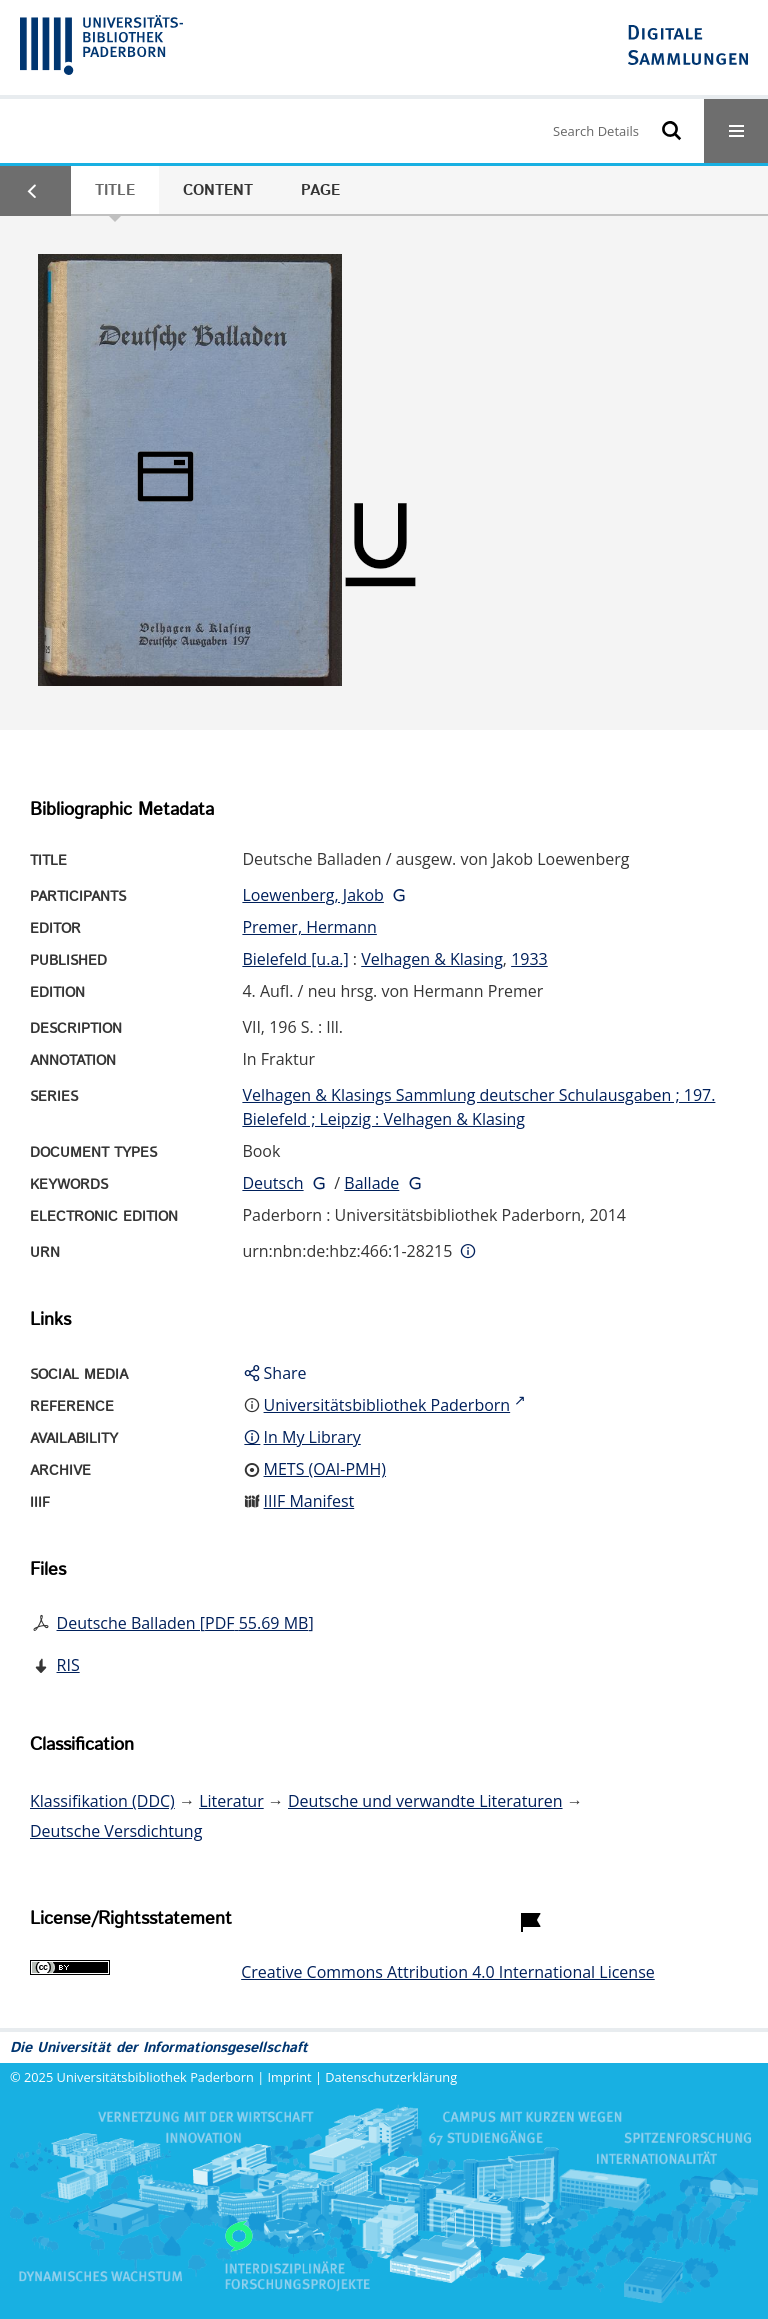 The width and height of the screenshot is (768, 2319). What do you see at coordinates (239, 2236) in the screenshot?
I see `indicates typhoon or hurricane weather alert` at bounding box center [239, 2236].